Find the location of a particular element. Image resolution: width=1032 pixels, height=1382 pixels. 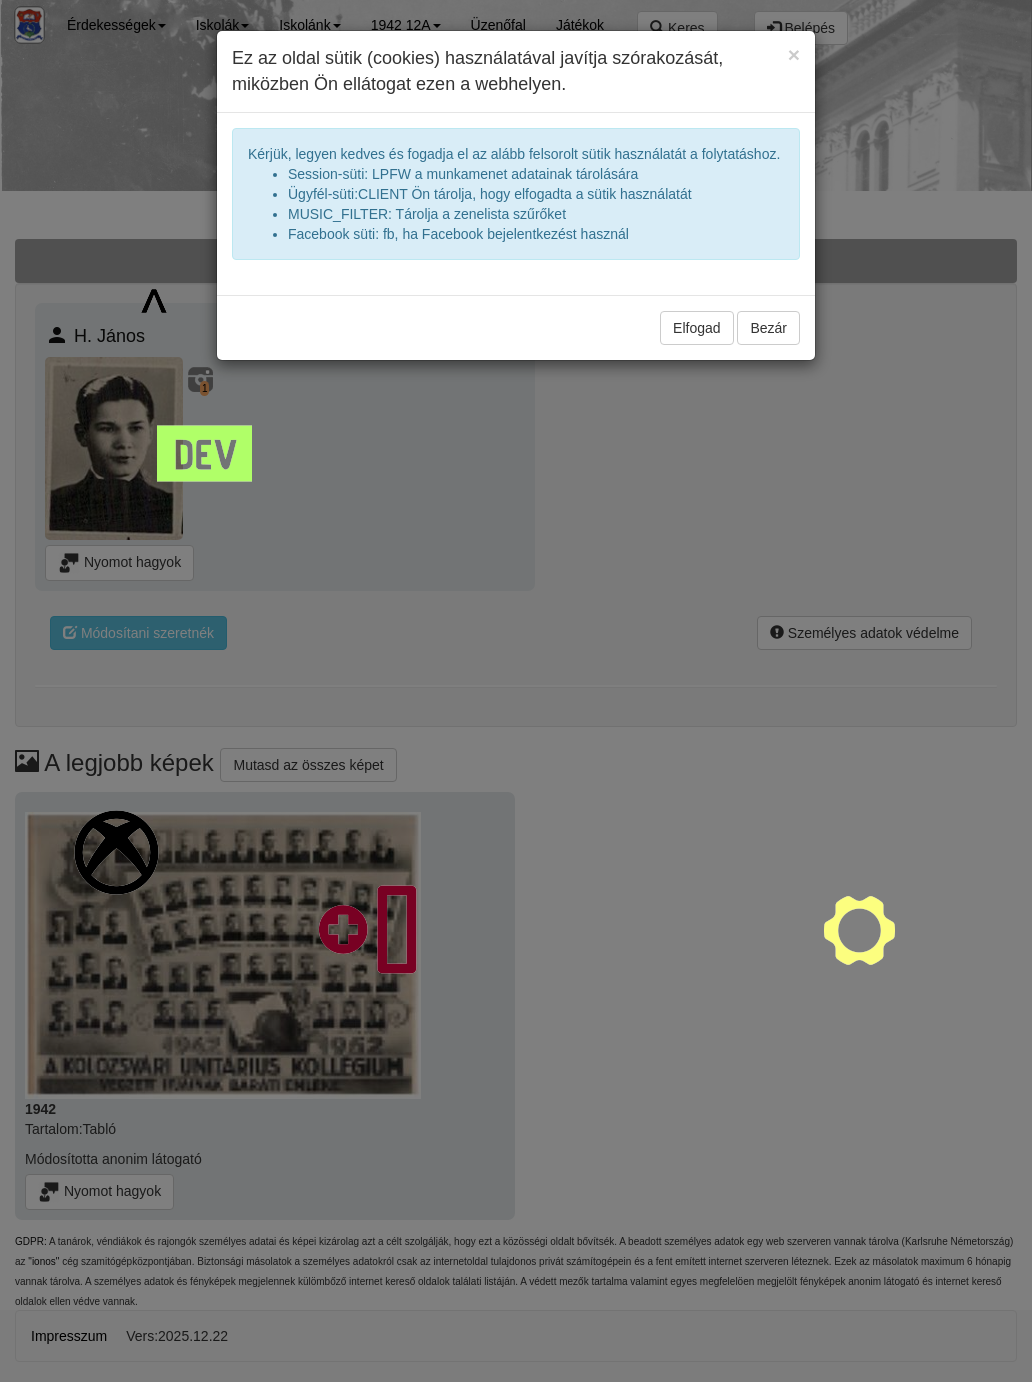

Framework computer brand logo is located at coordinates (859, 930).